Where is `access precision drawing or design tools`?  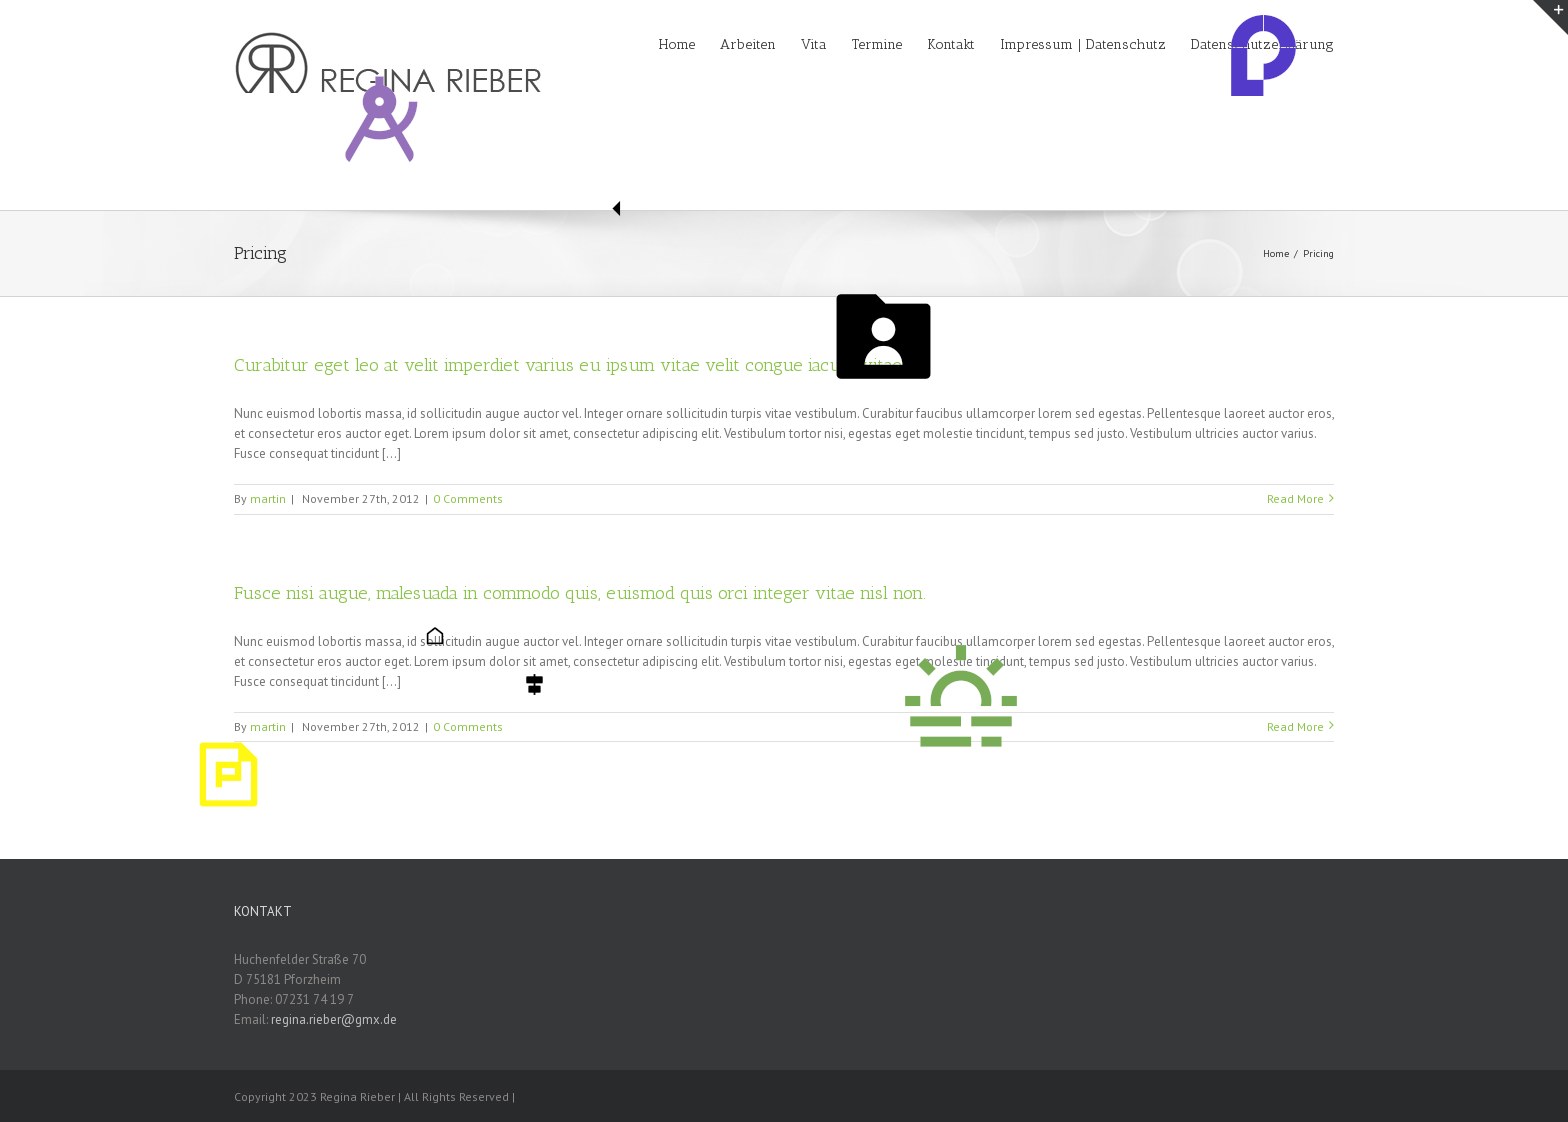
access precision drawing or design tools is located at coordinates (379, 118).